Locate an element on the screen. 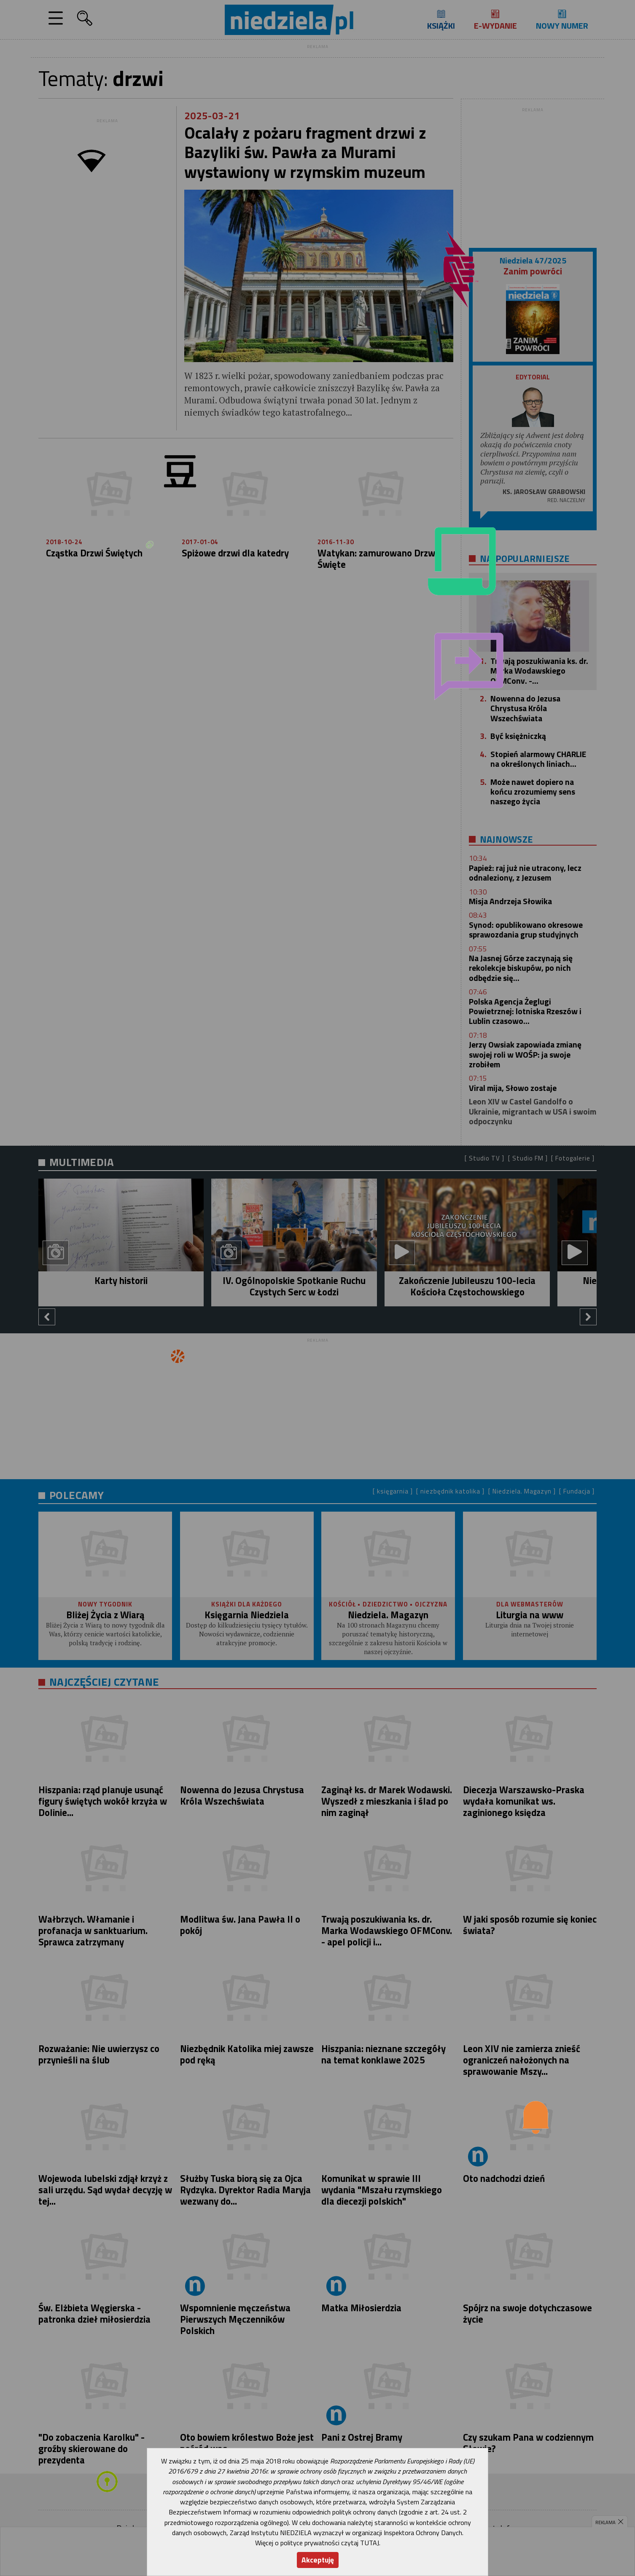 This screenshot has width=635, height=2576. forward a chat message is located at coordinates (469, 664).